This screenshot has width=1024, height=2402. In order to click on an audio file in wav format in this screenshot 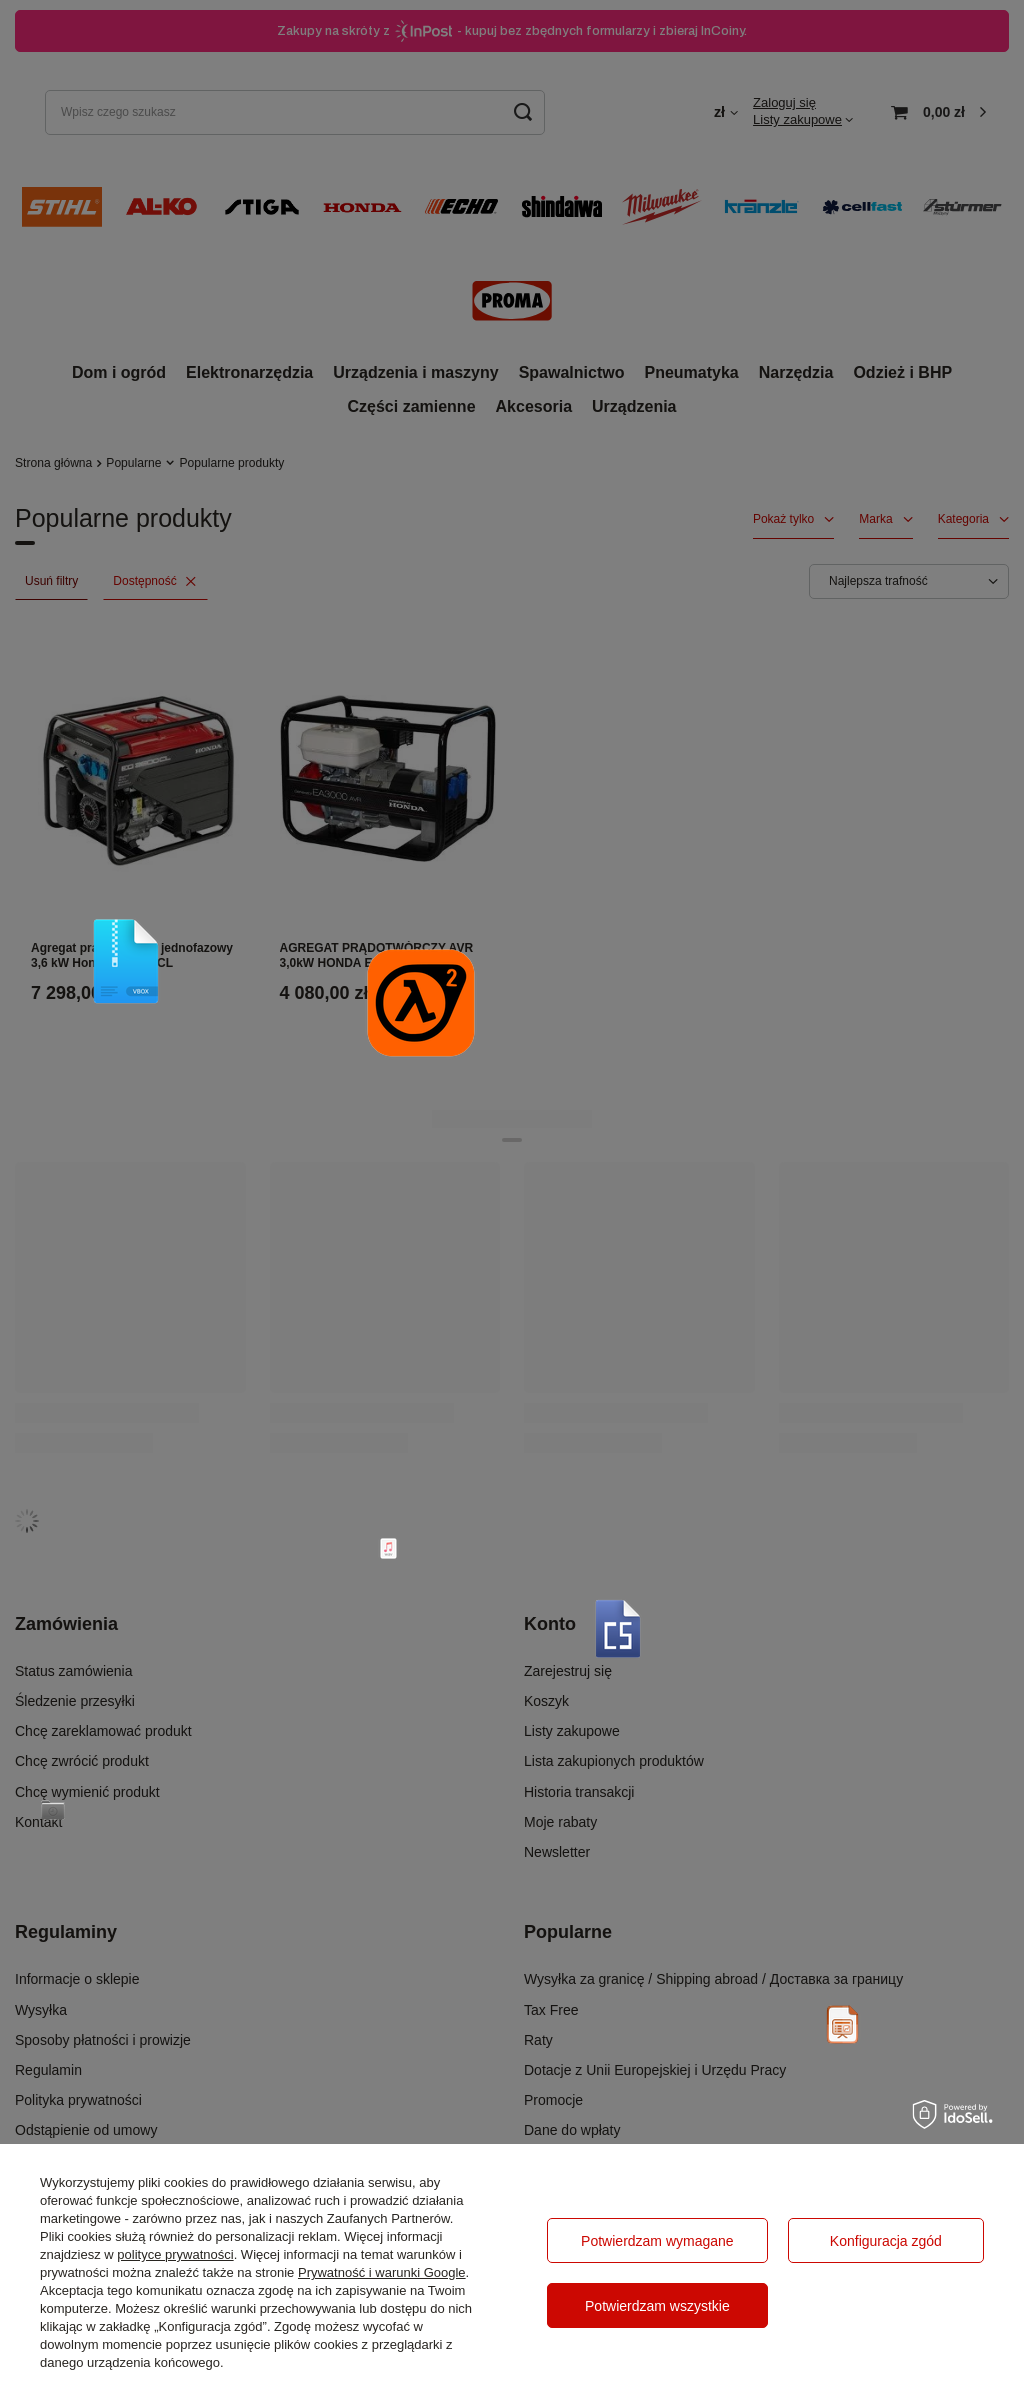, I will do `click(388, 1548)`.